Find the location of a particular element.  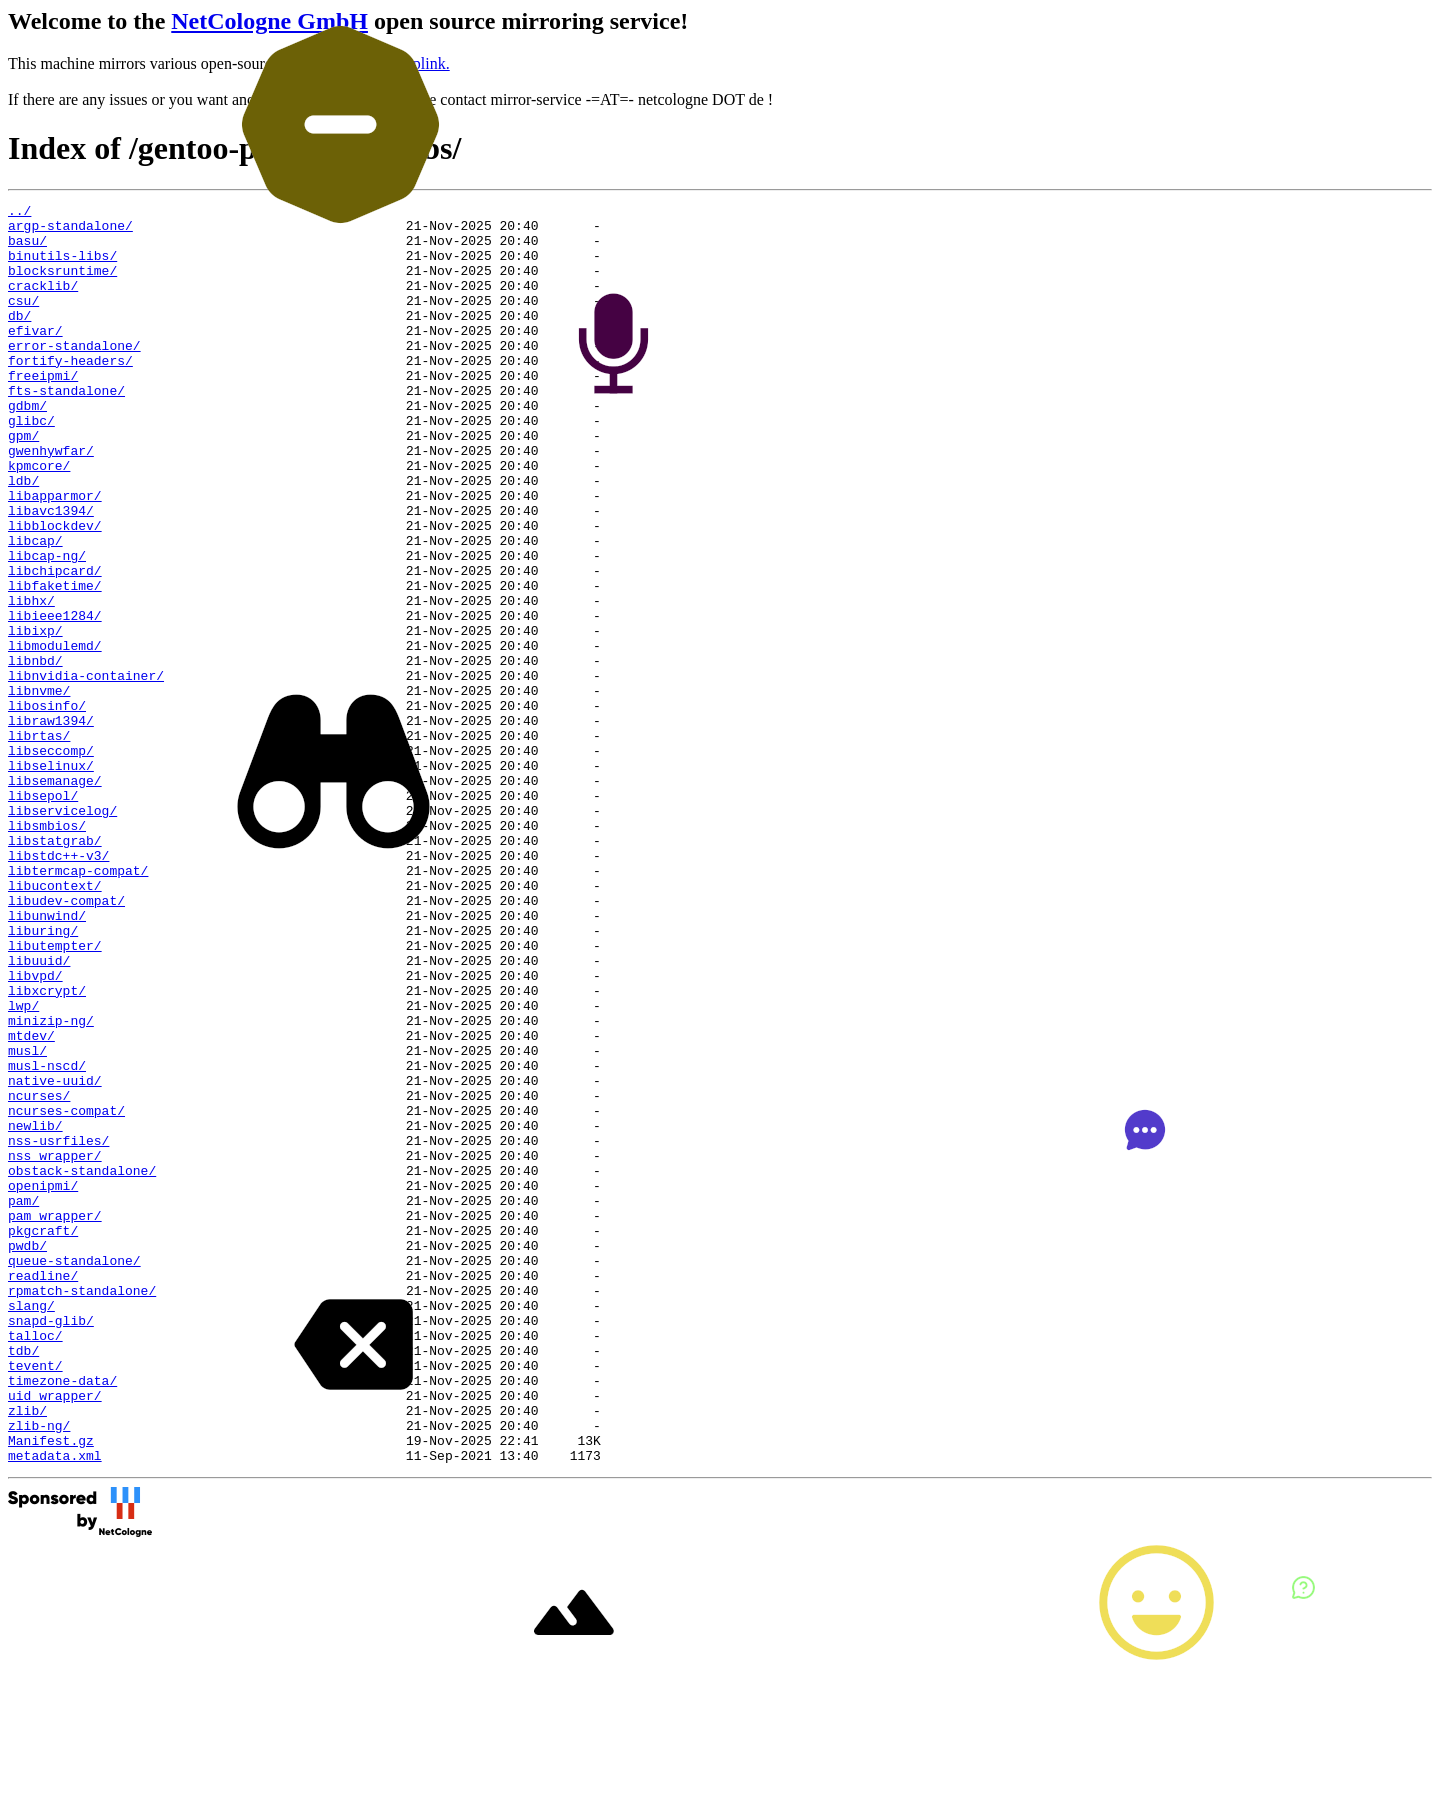

remove or delete an item is located at coordinates (340, 124).